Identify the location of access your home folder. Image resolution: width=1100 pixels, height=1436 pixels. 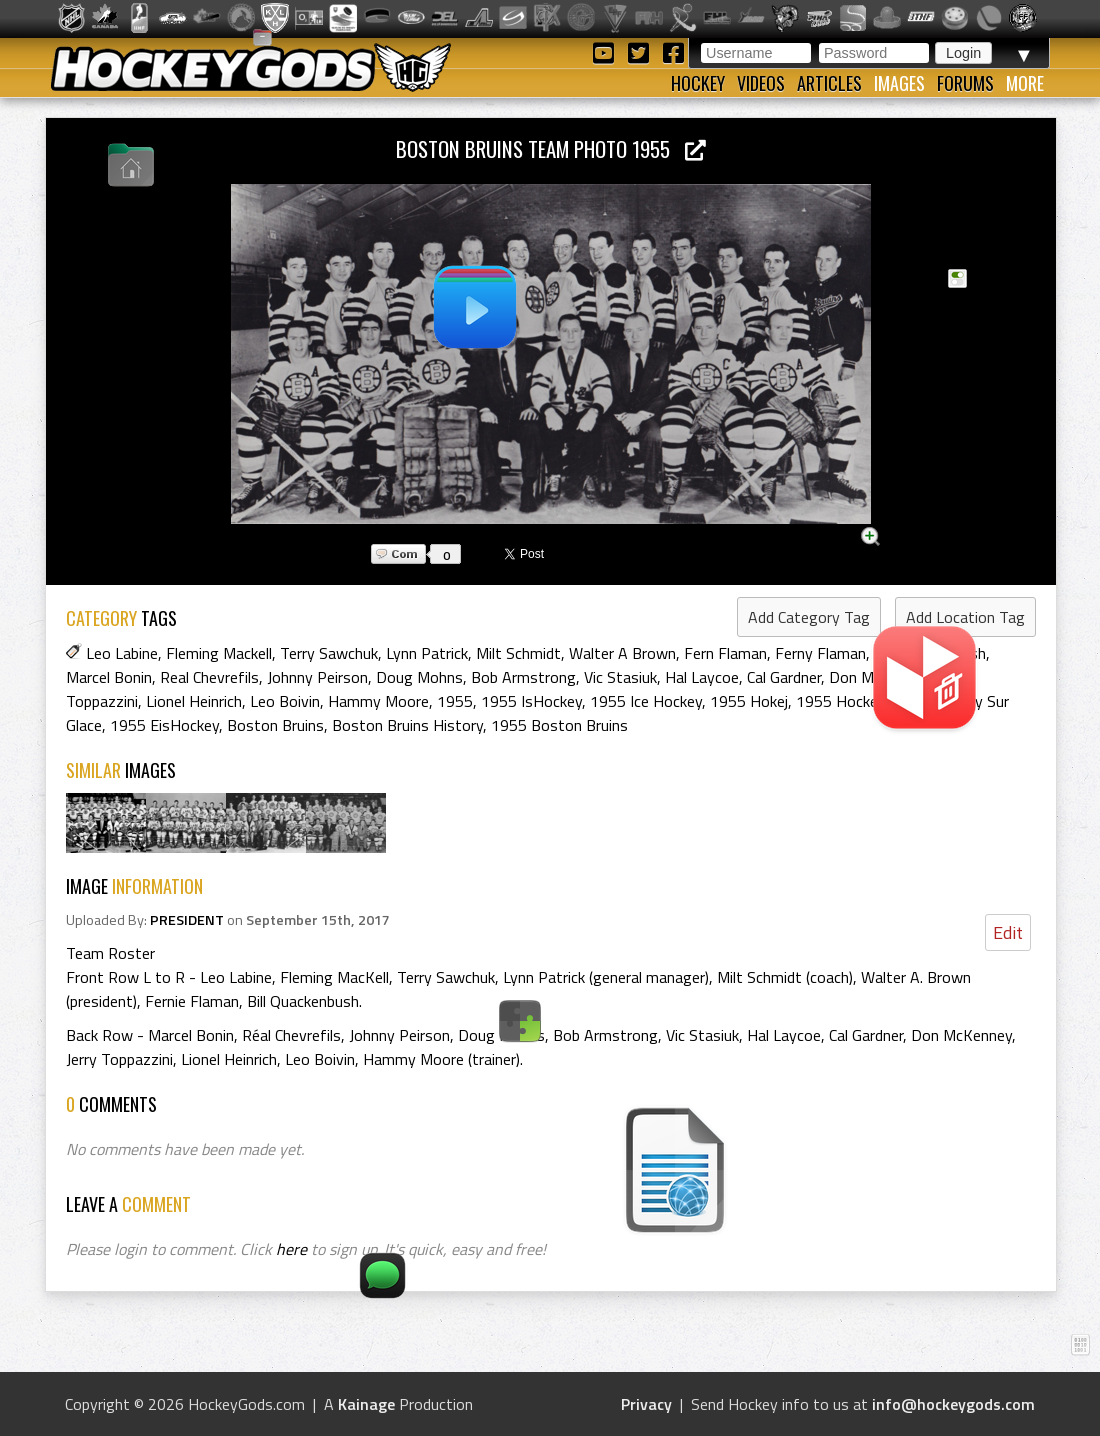
(131, 165).